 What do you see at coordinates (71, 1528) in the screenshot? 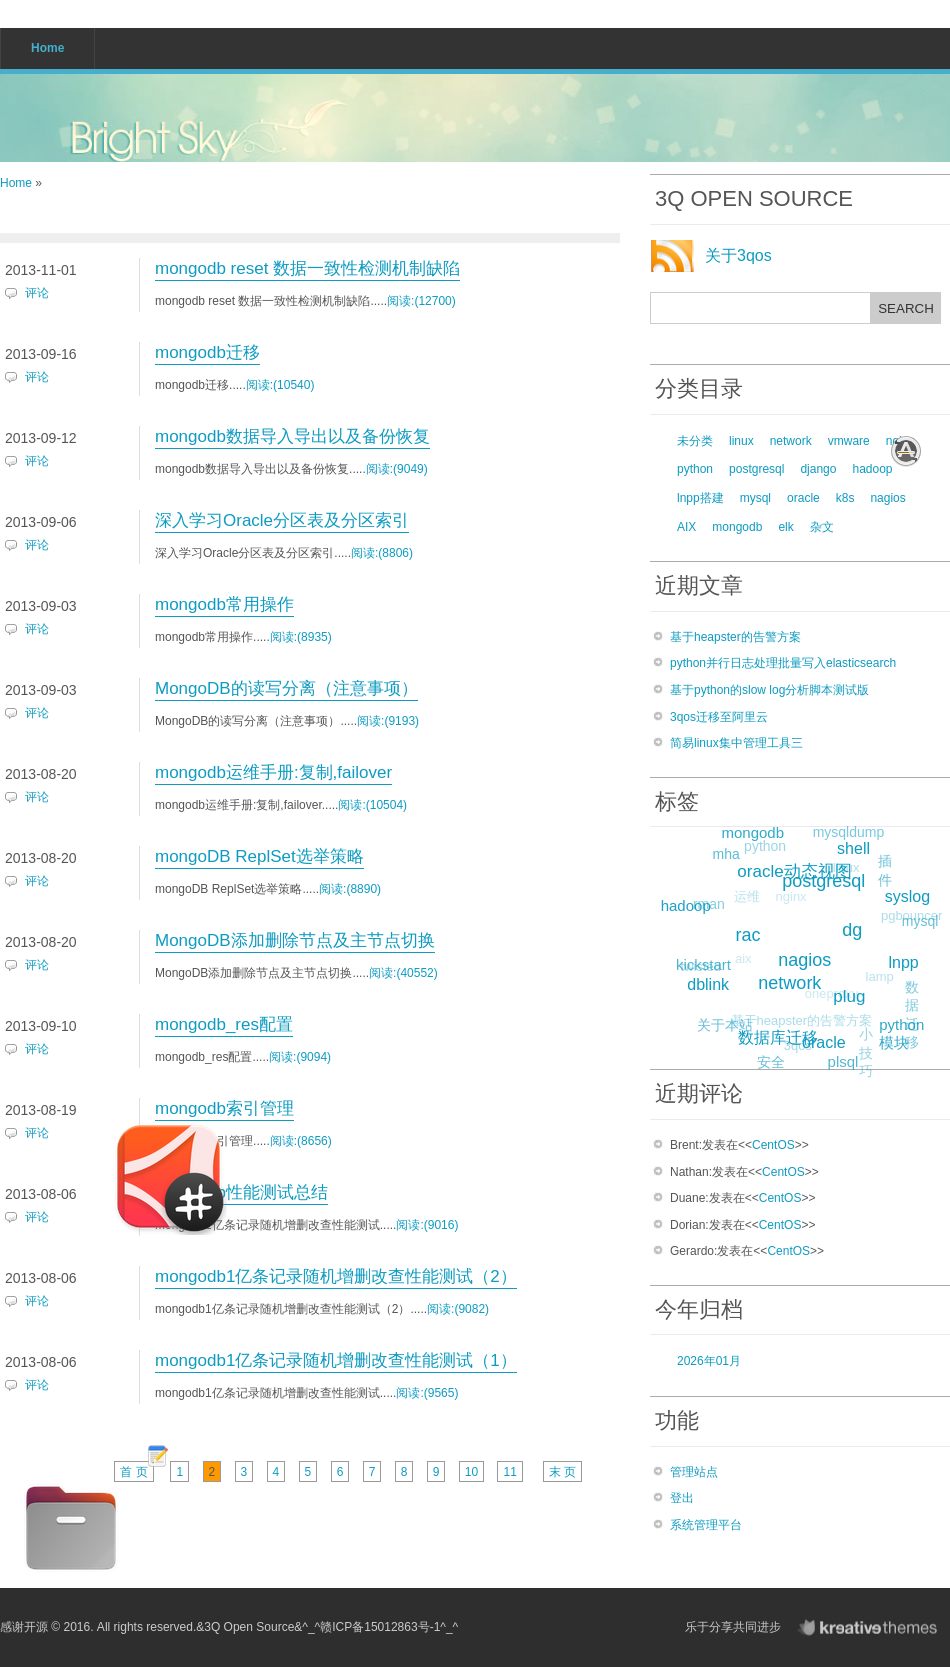
I see `open the nautilus file manager` at bounding box center [71, 1528].